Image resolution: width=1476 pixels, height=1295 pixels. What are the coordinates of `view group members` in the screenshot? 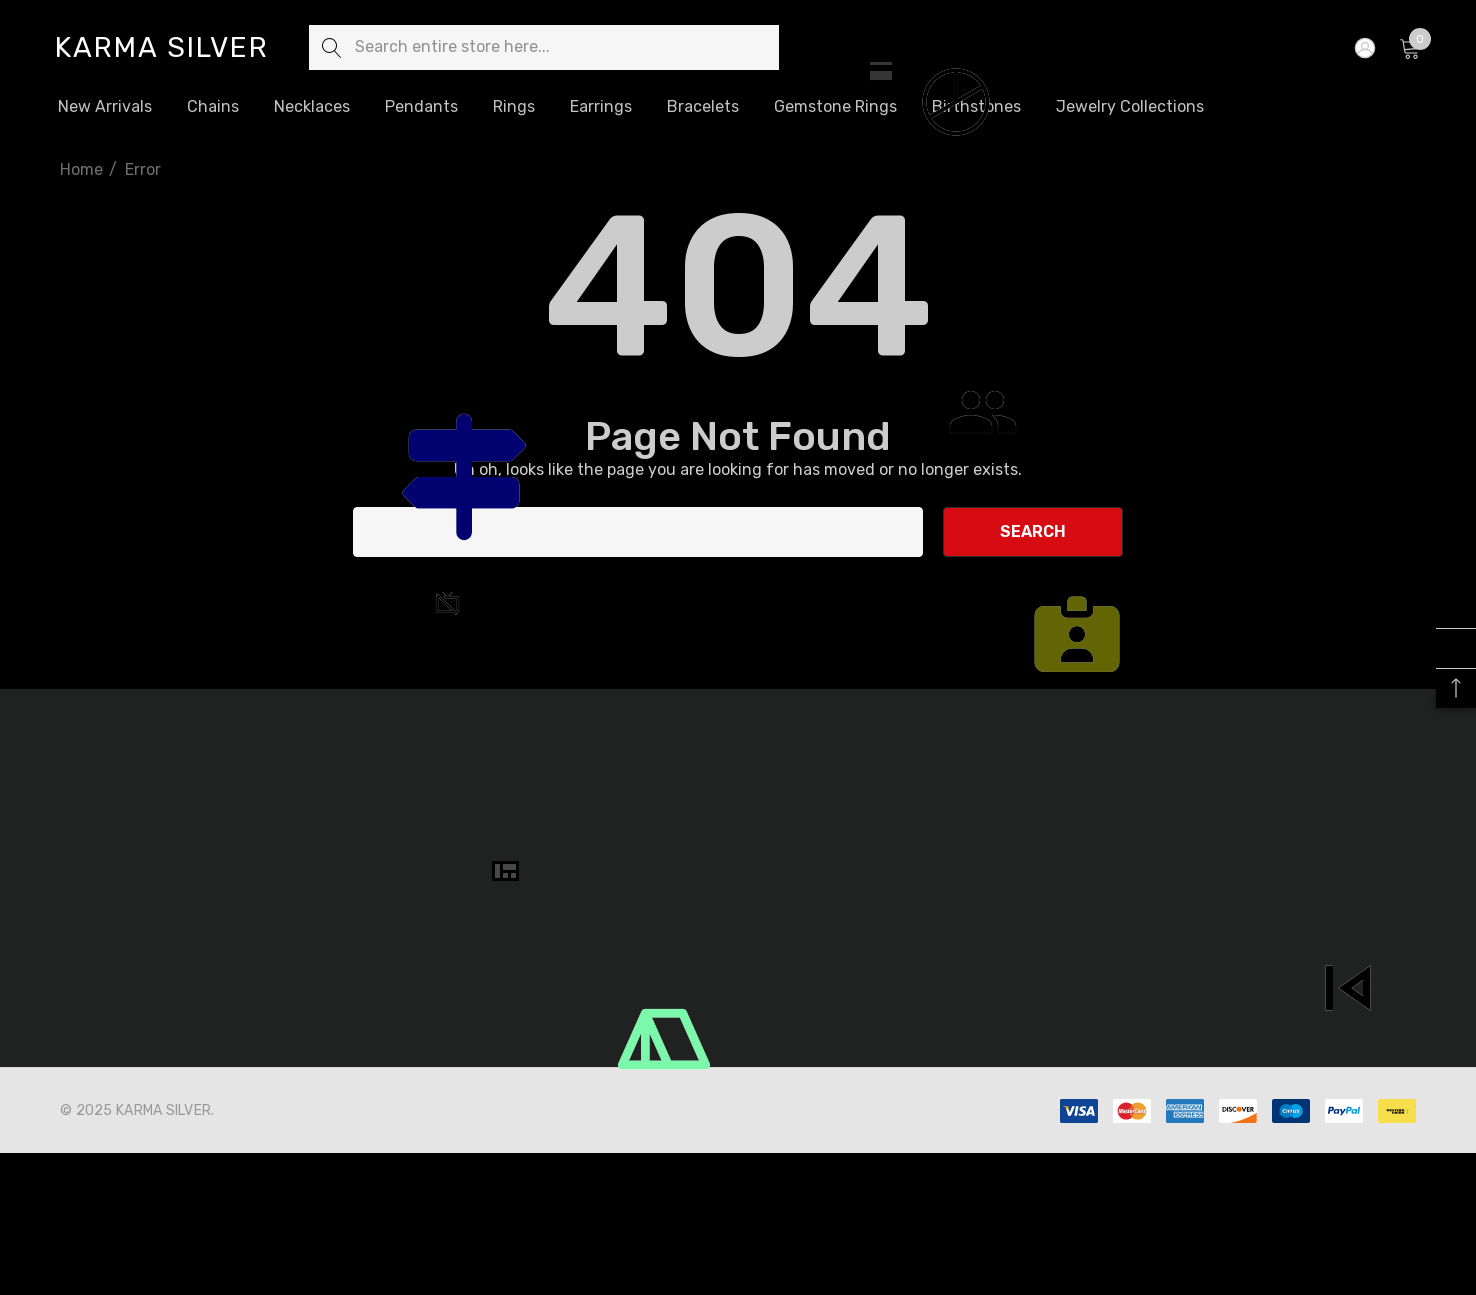 It's located at (983, 412).